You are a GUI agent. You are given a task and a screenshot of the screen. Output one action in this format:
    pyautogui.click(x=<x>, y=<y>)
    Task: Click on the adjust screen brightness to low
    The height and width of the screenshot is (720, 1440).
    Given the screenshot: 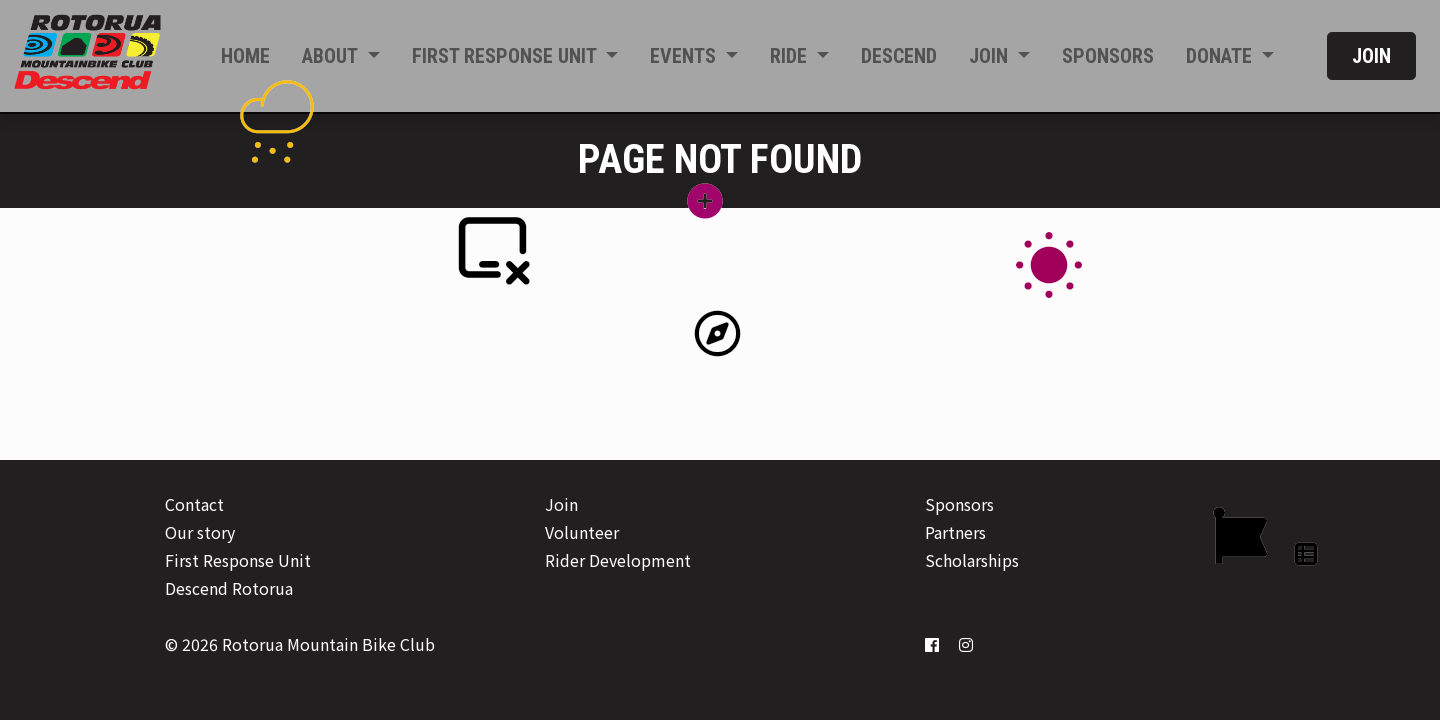 What is the action you would take?
    pyautogui.click(x=1049, y=265)
    